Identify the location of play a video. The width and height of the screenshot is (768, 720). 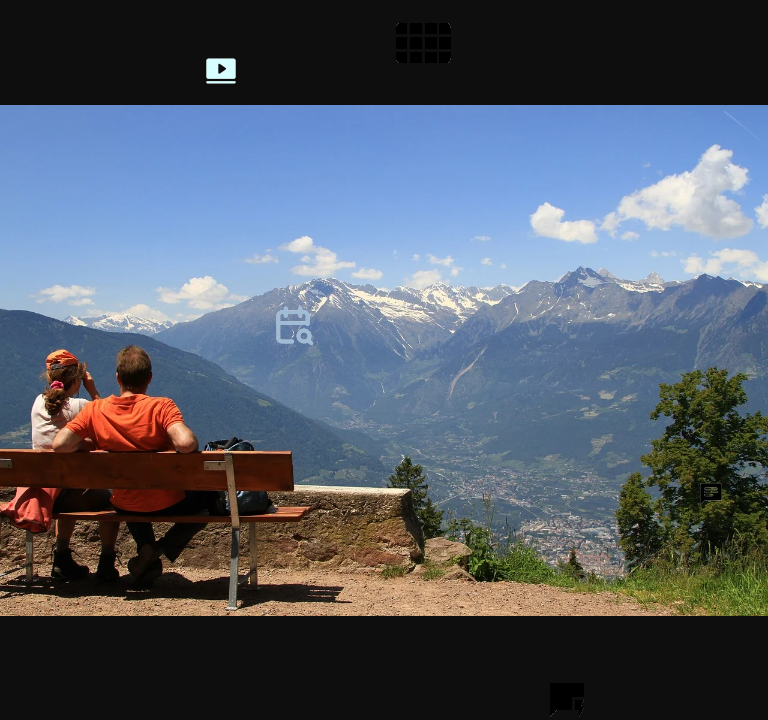
(221, 71).